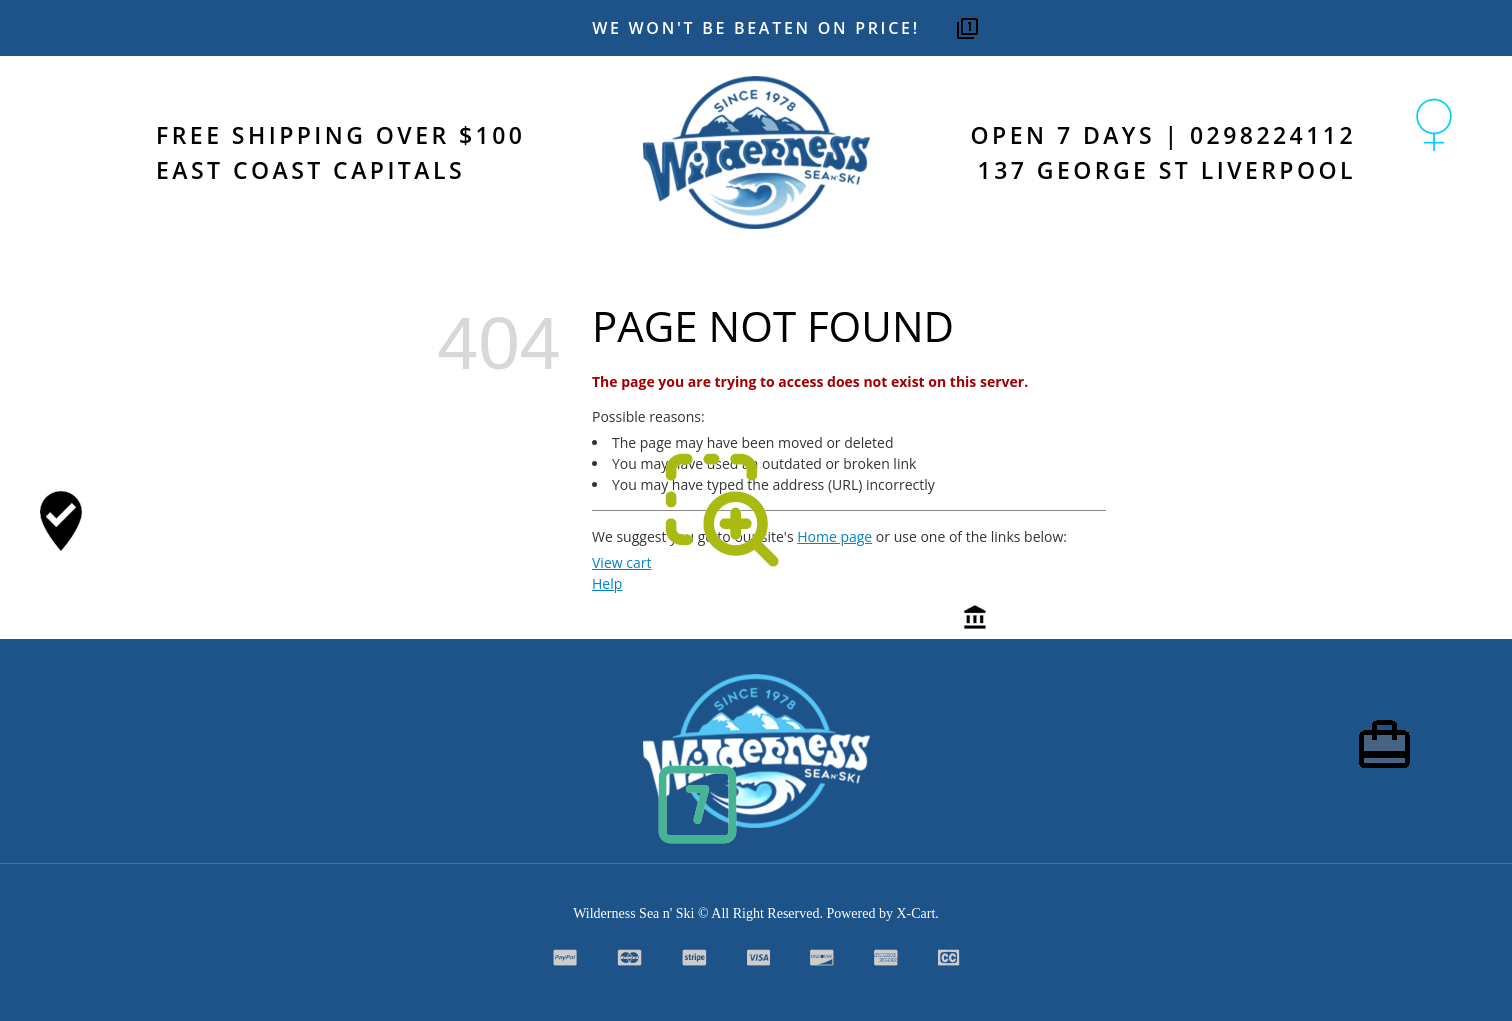  Describe the element at coordinates (1434, 124) in the screenshot. I see `select female gender option` at that location.